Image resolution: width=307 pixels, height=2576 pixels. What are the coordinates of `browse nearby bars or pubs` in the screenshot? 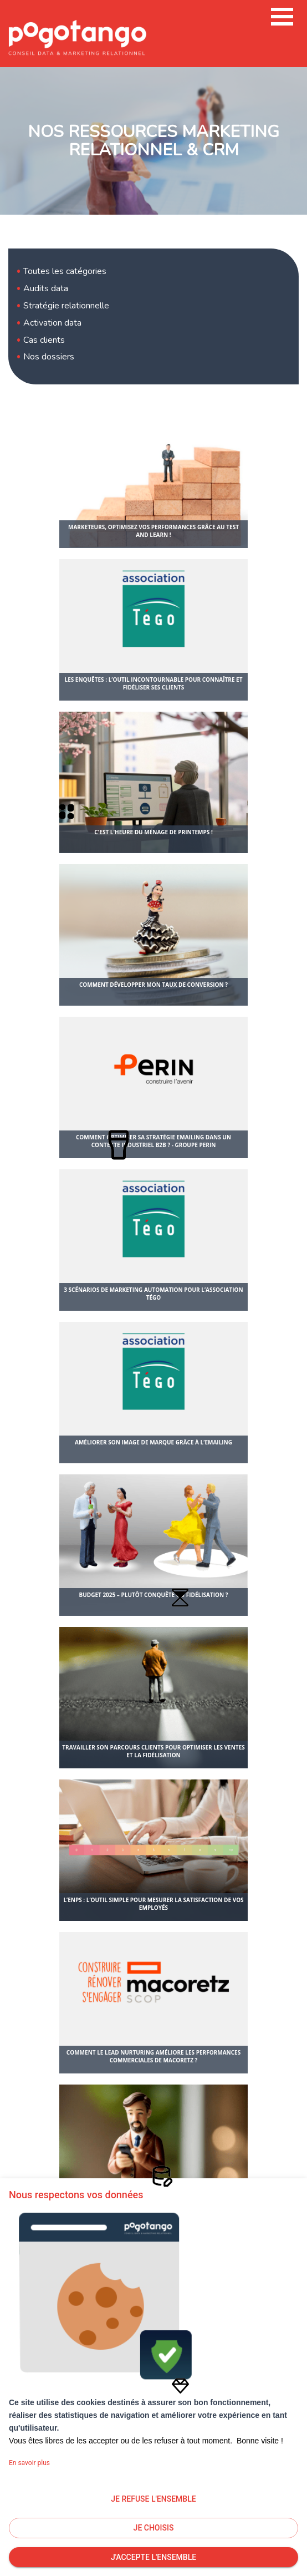 It's located at (119, 1145).